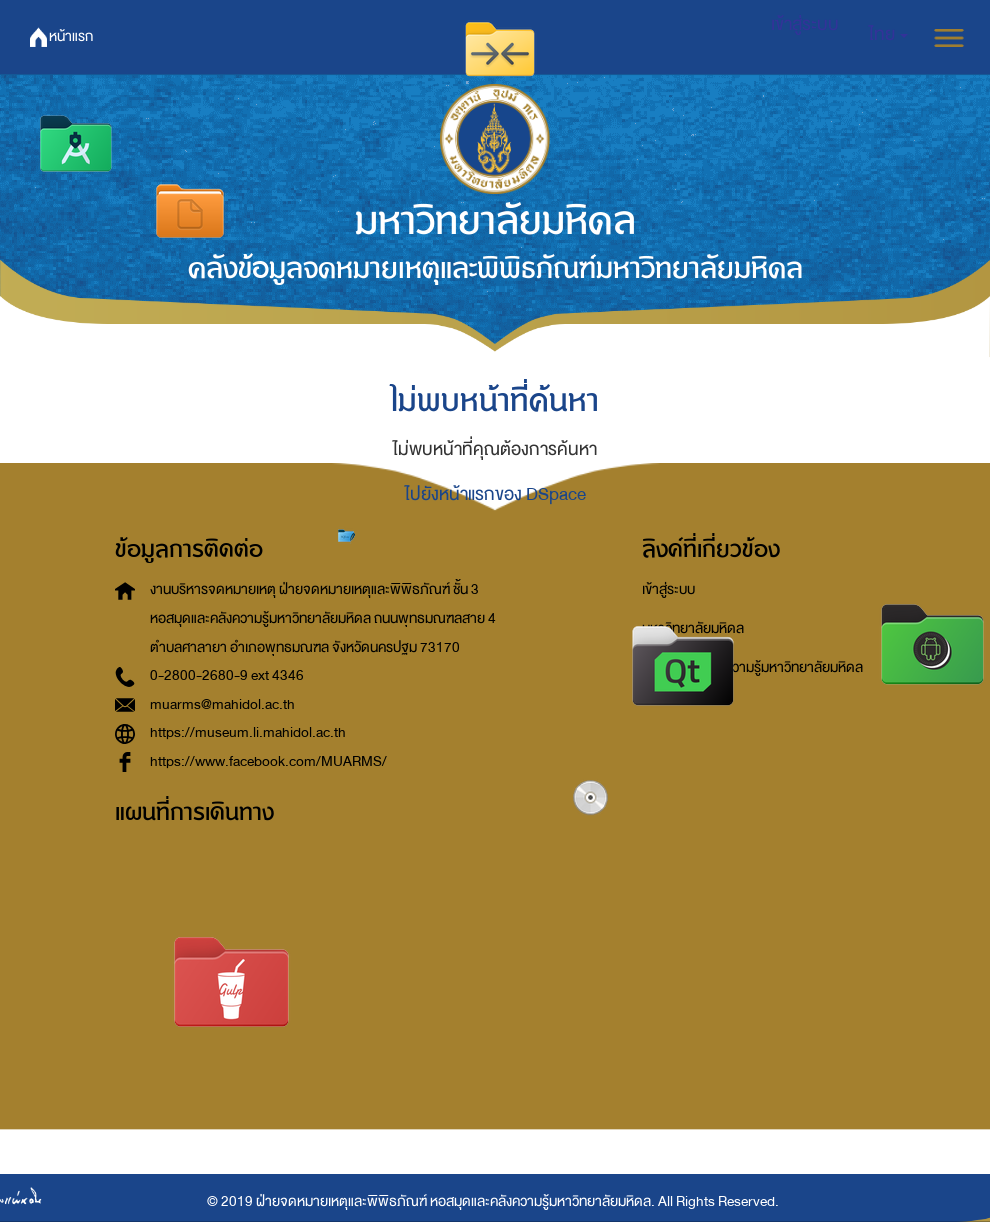 This screenshot has width=990, height=1222. What do you see at coordinates (500, 51) in the screenshot?
I see `compress folder contents to save space` at bounding box center [500, 51].